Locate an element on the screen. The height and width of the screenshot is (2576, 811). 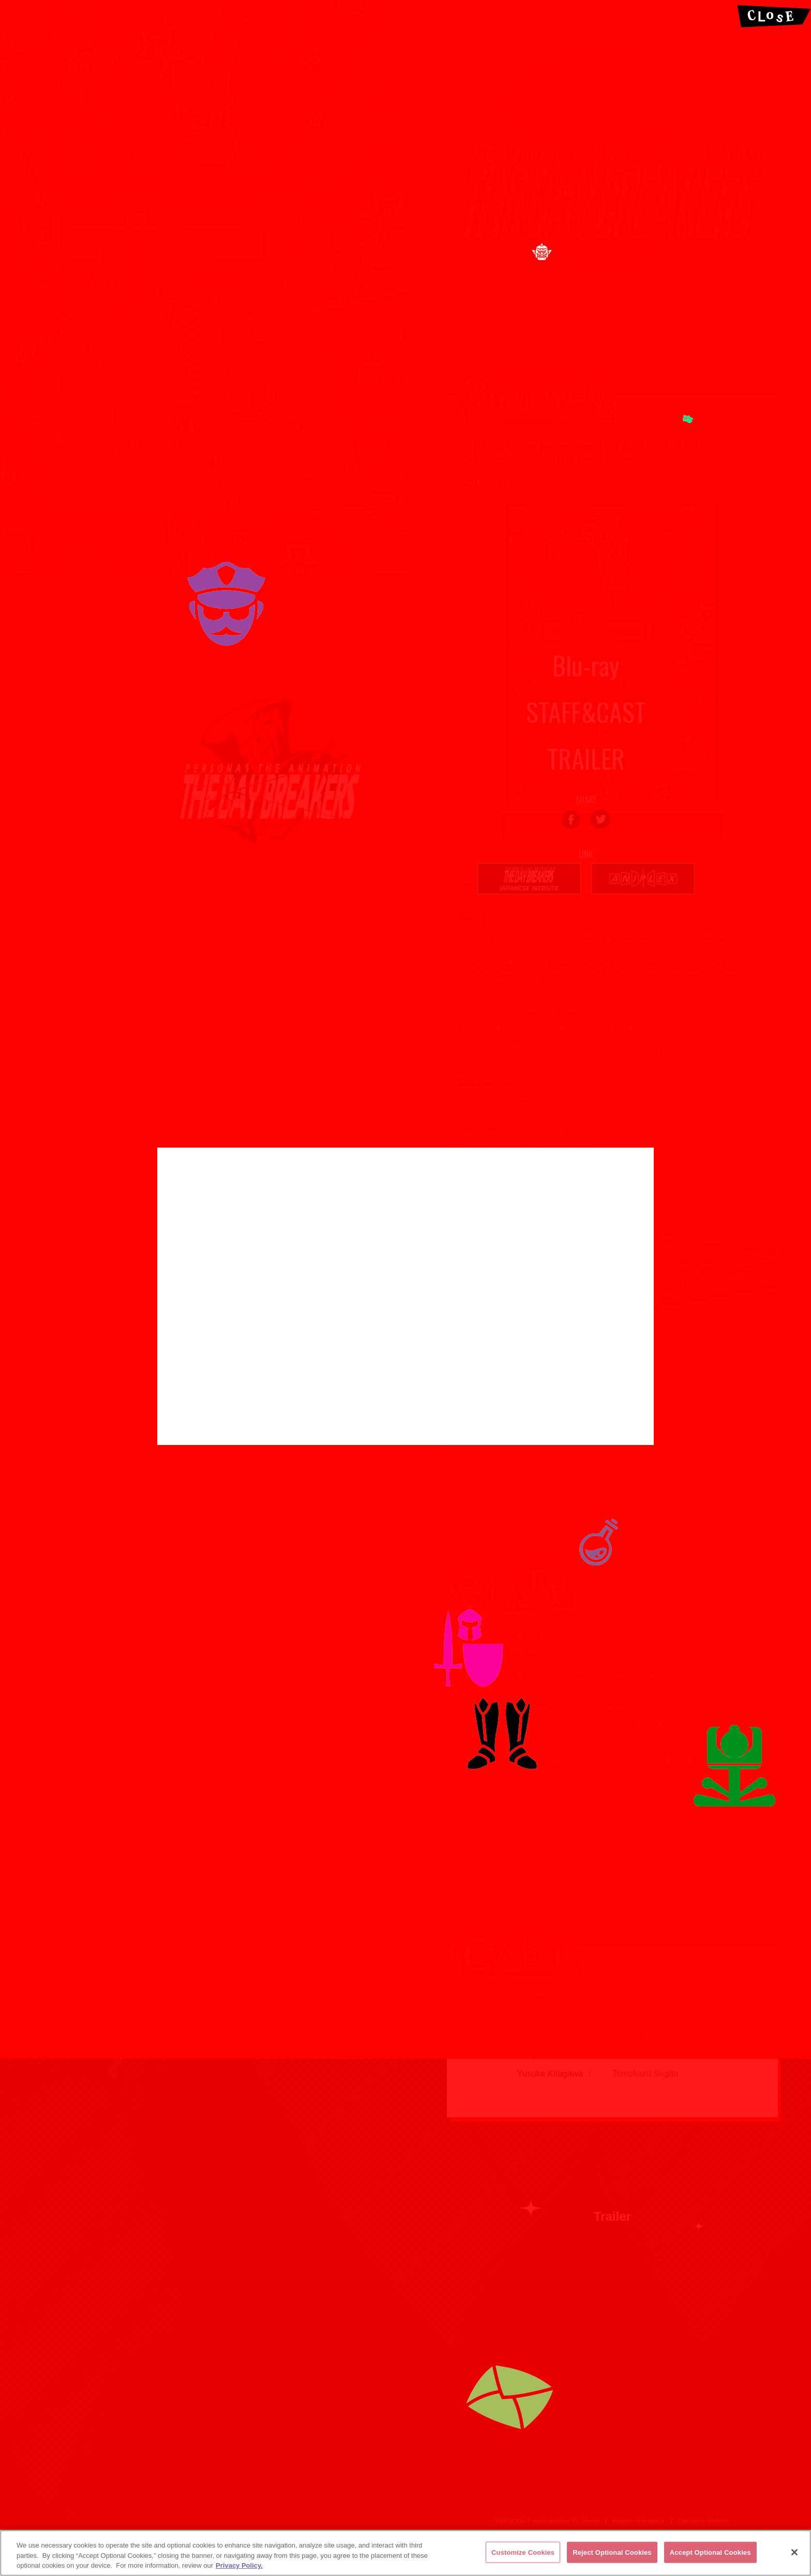
access your equipment or inventory is located at coordinates (469, 1649).